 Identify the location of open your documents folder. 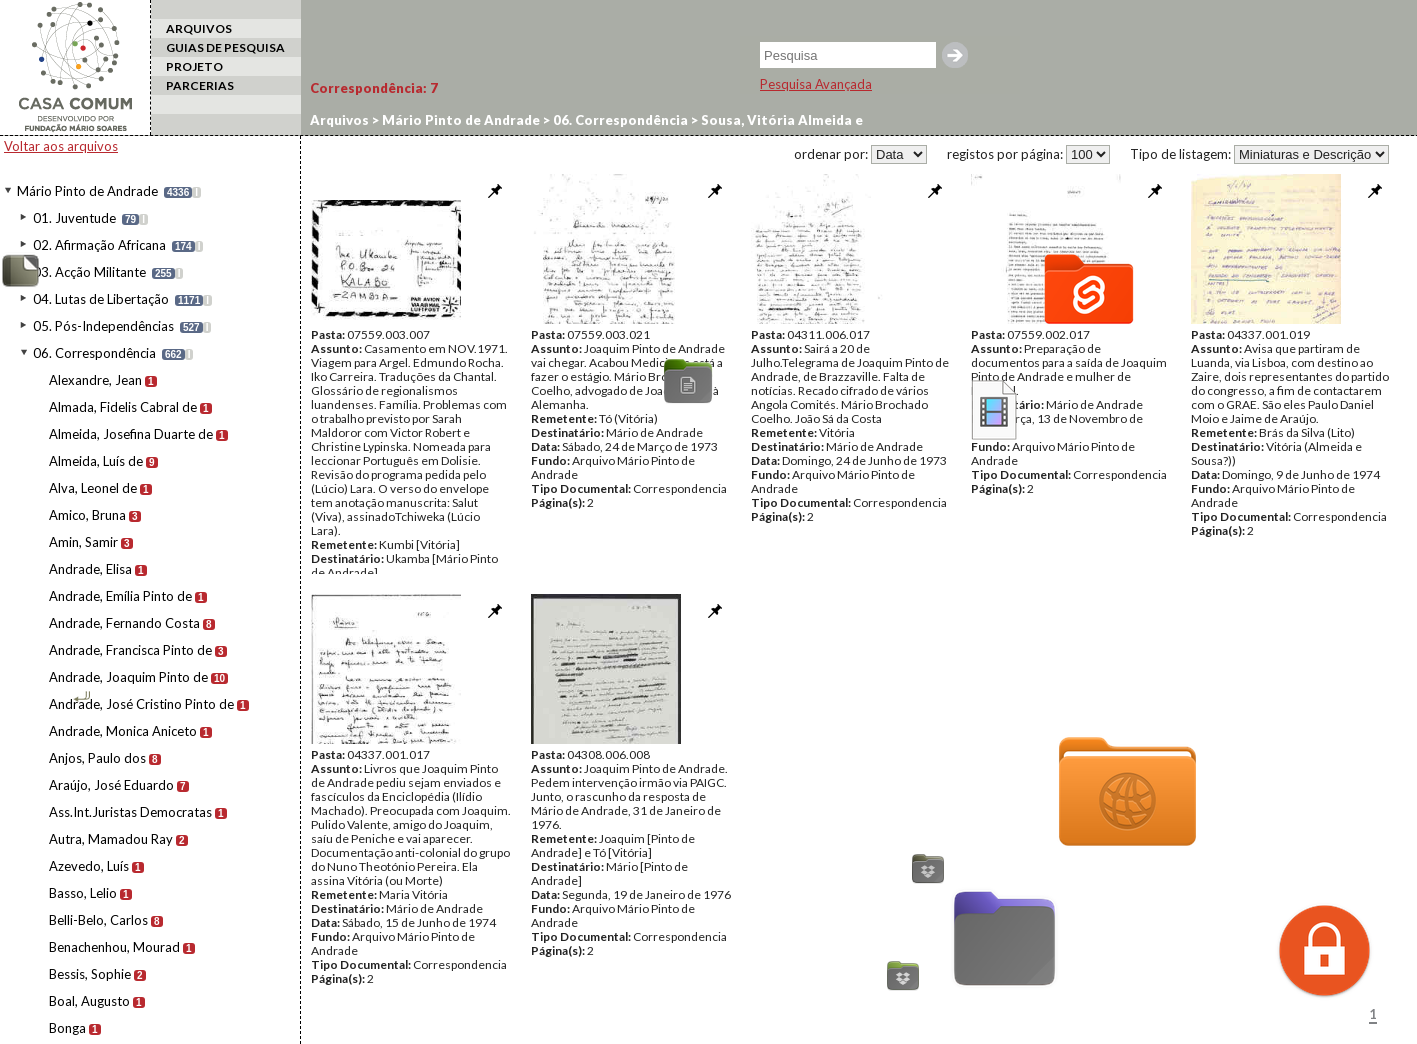
(688, 381).